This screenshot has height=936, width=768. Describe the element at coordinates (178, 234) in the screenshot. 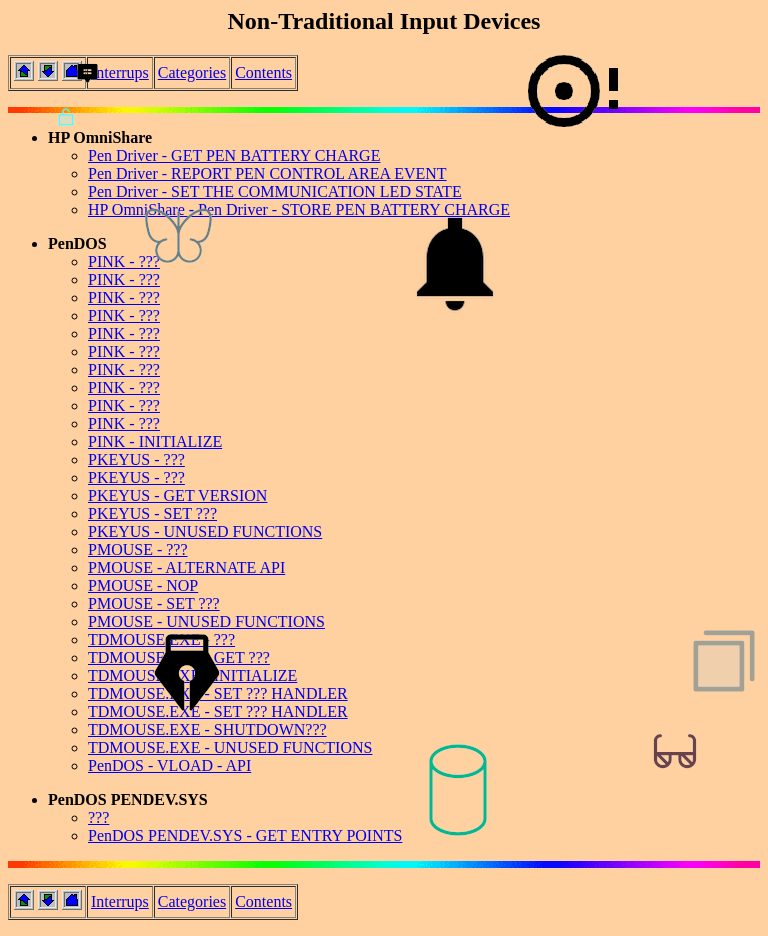

I see `indicates a nature or wildlife category` at that location.